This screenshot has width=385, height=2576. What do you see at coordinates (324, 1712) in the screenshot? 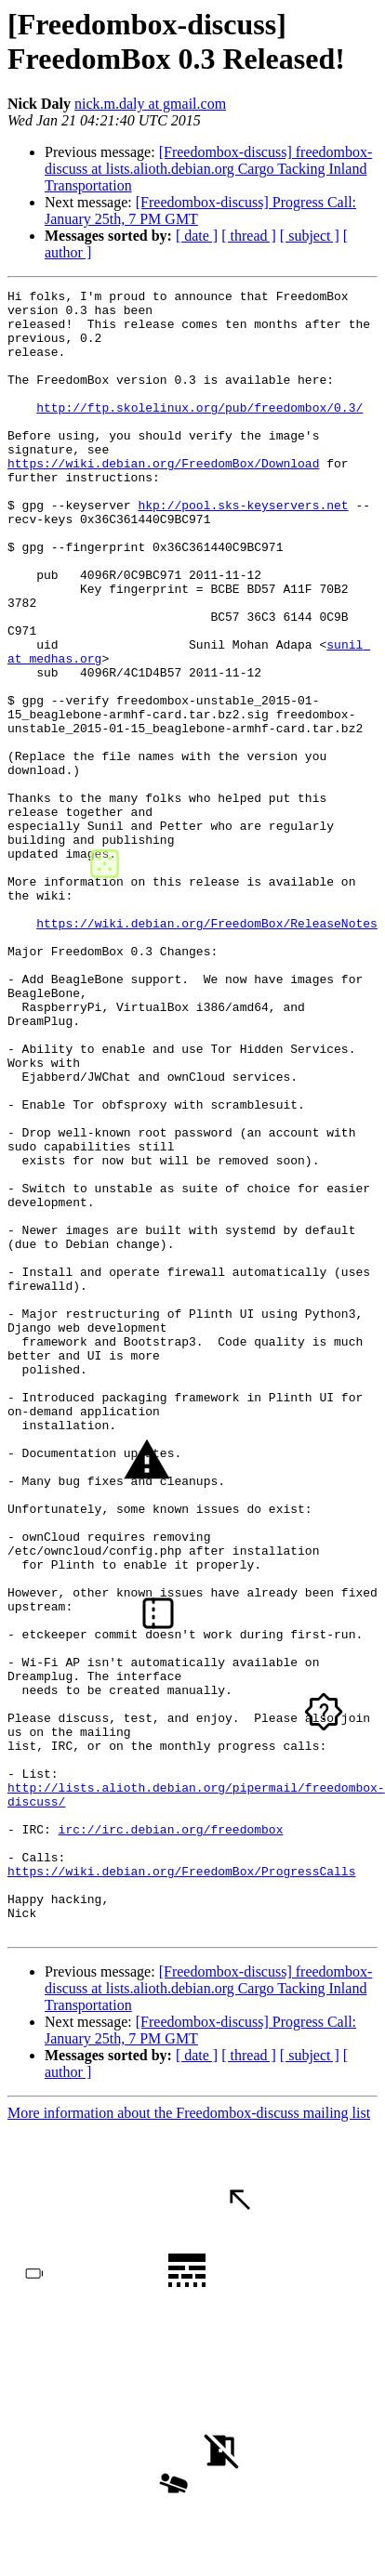
I see `indicates unverified or unknown status` at bounding box center [324, 1712].